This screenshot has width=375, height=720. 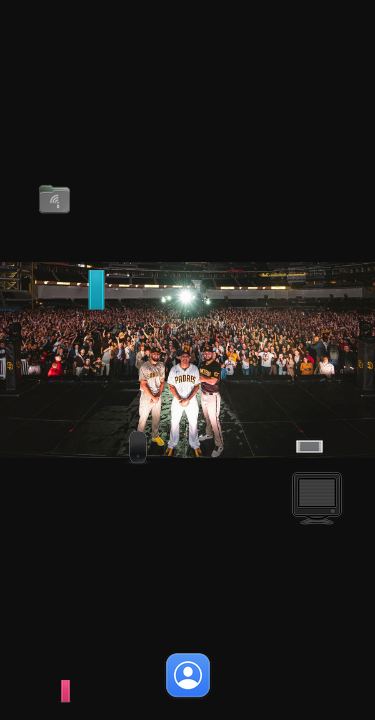 I want to click on open insync cloud sync folder, so click(x=54, y=198).